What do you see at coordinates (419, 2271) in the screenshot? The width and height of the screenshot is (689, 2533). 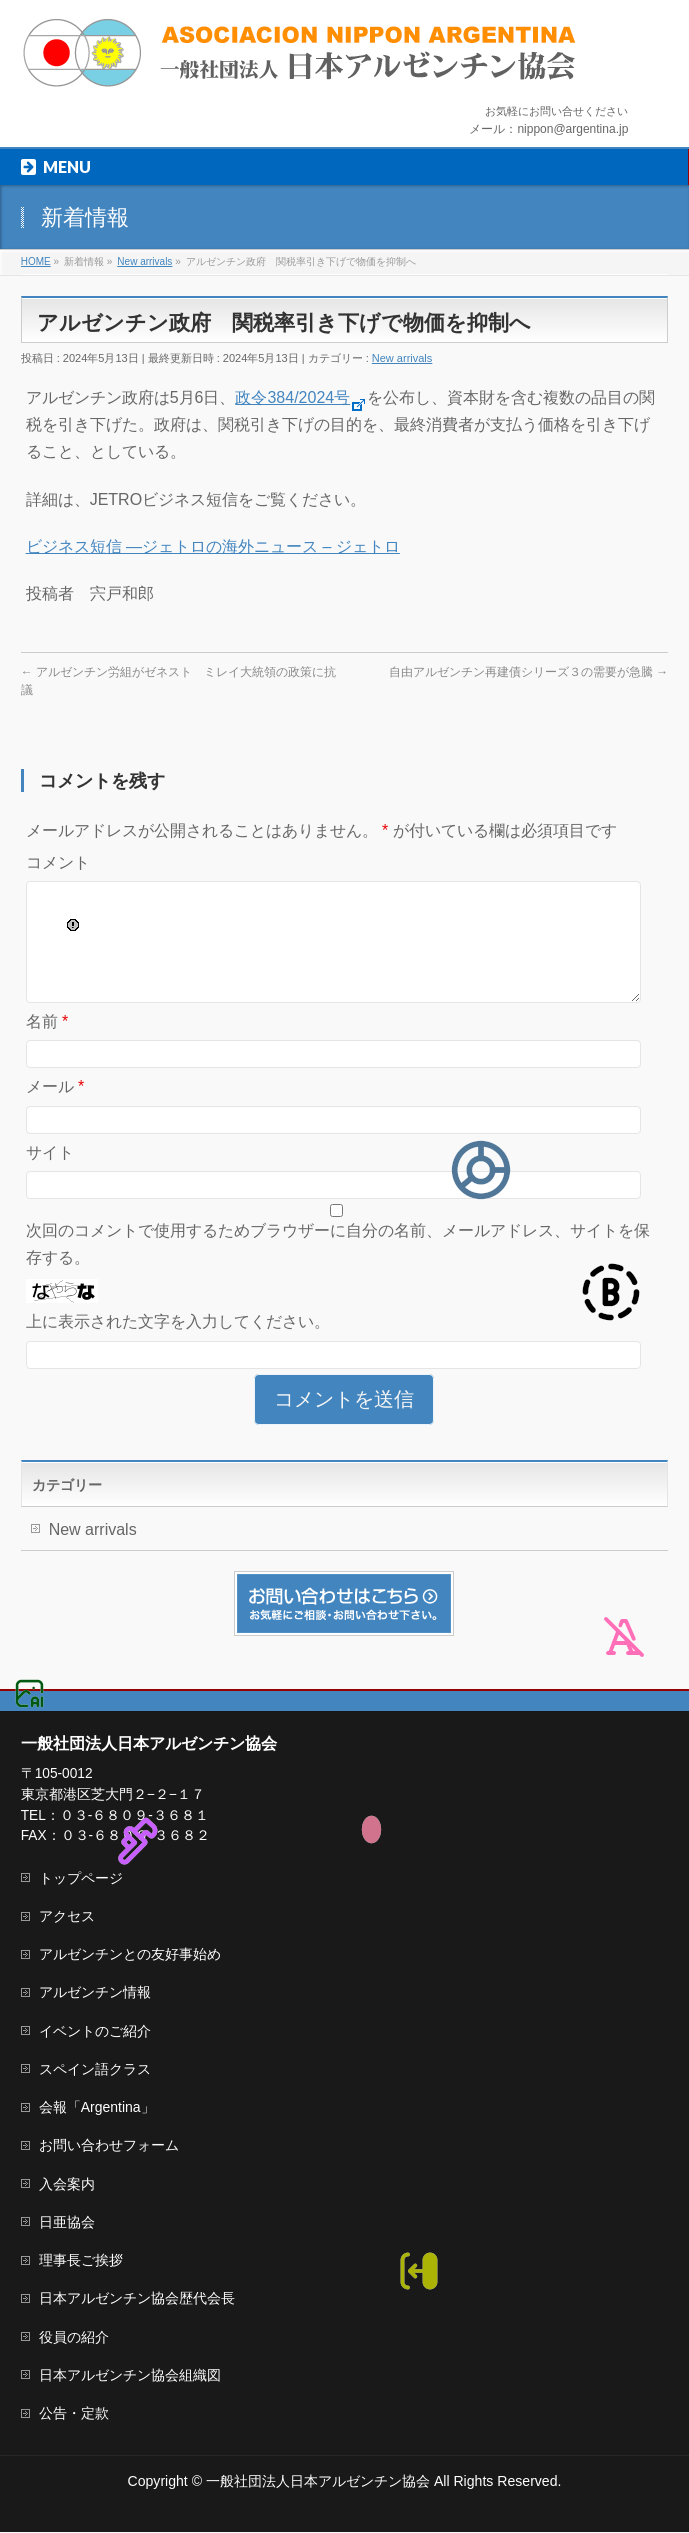 I see `move element to the left` at bounding box center [419, 2271].